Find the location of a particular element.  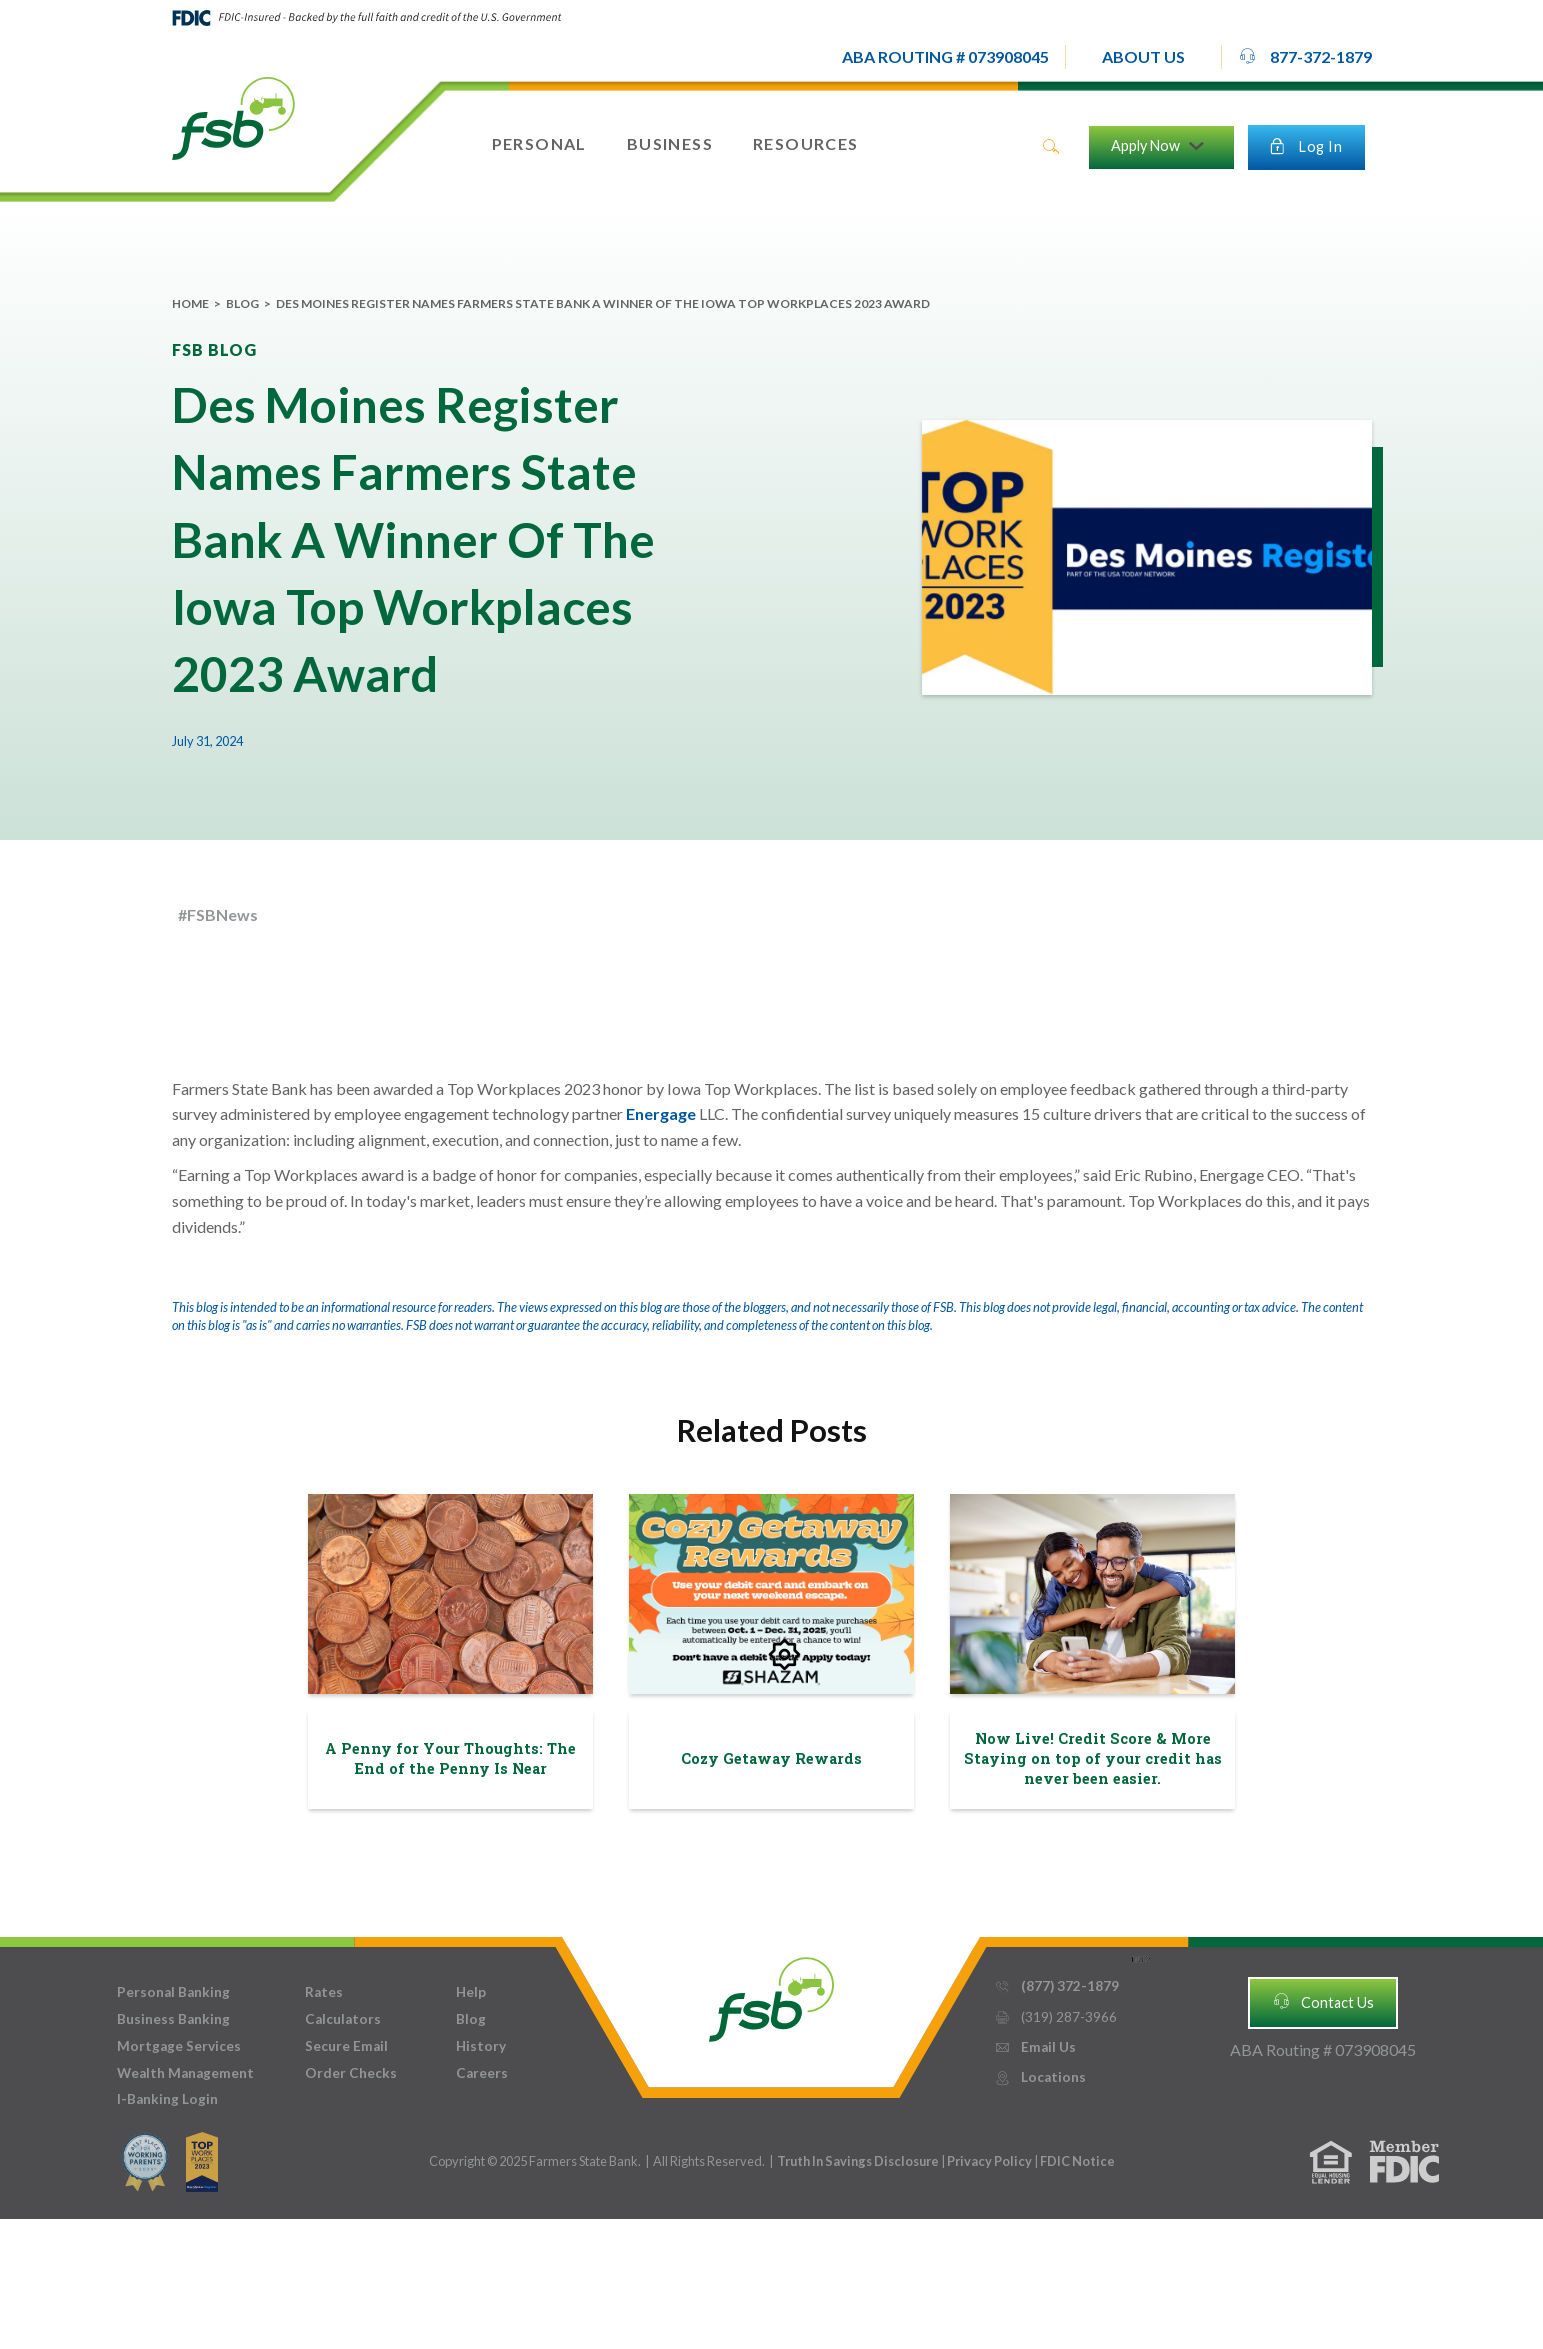

nushell application logo is located at coordinates (1141, 1959).